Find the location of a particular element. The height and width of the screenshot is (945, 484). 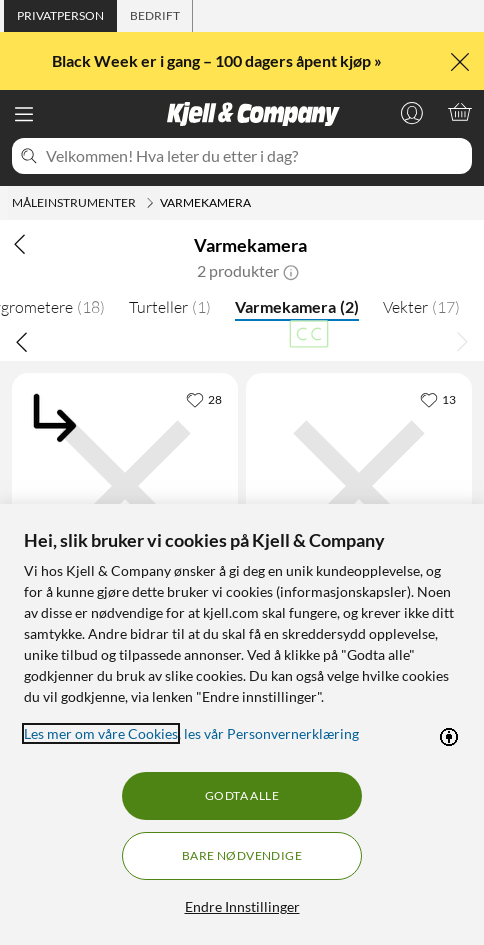

enable closed captions for video content is located at coordinates (309, 334).